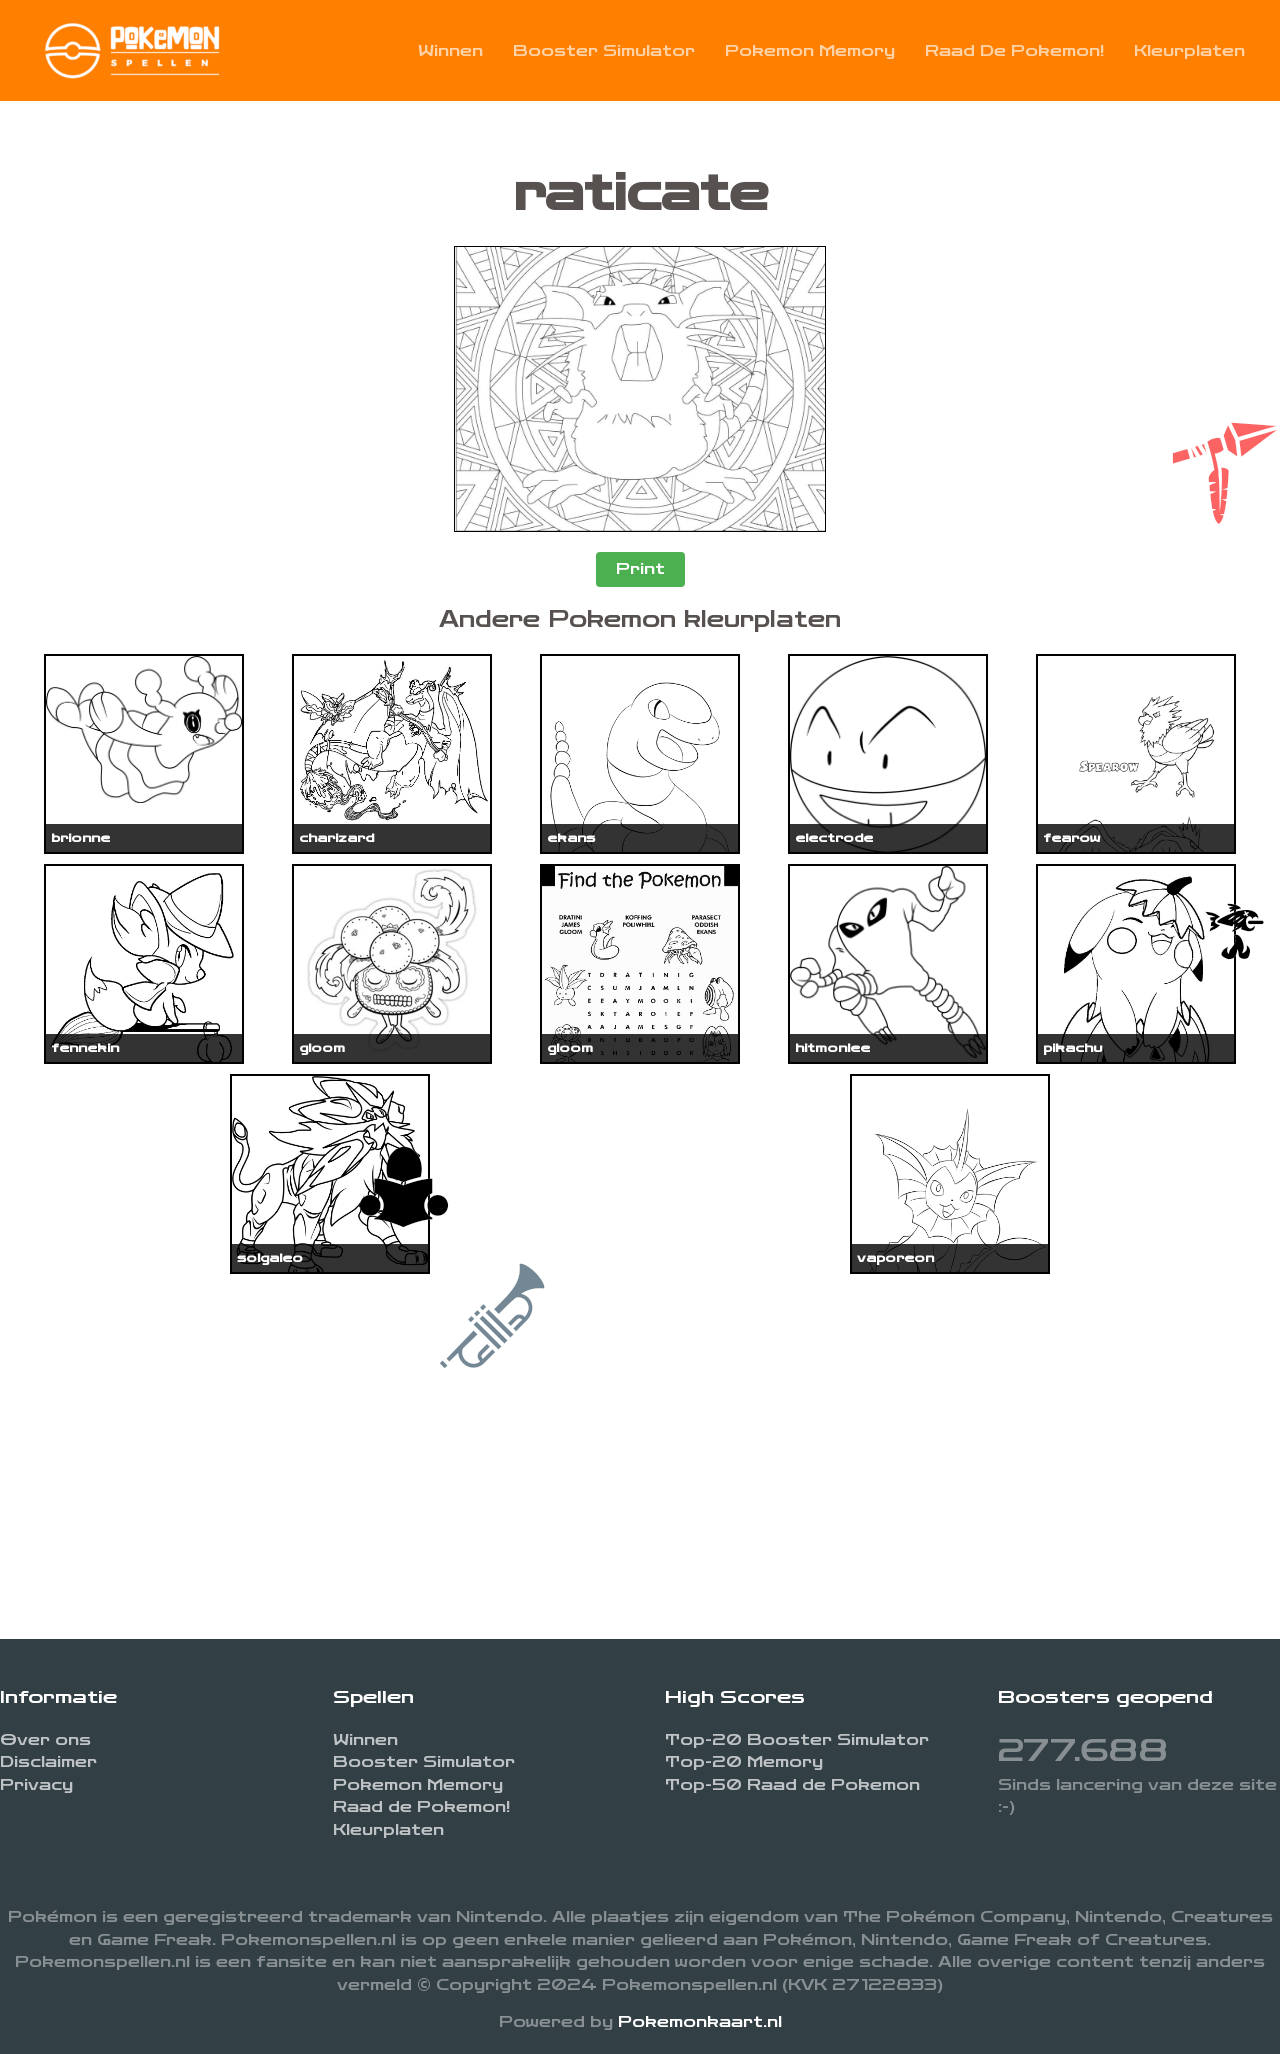 The image size is (1280, 2054). Describe the element at coordinates (1224, 472) in the screenshot. I see `equip a spear weapon in your inventory` at that location.